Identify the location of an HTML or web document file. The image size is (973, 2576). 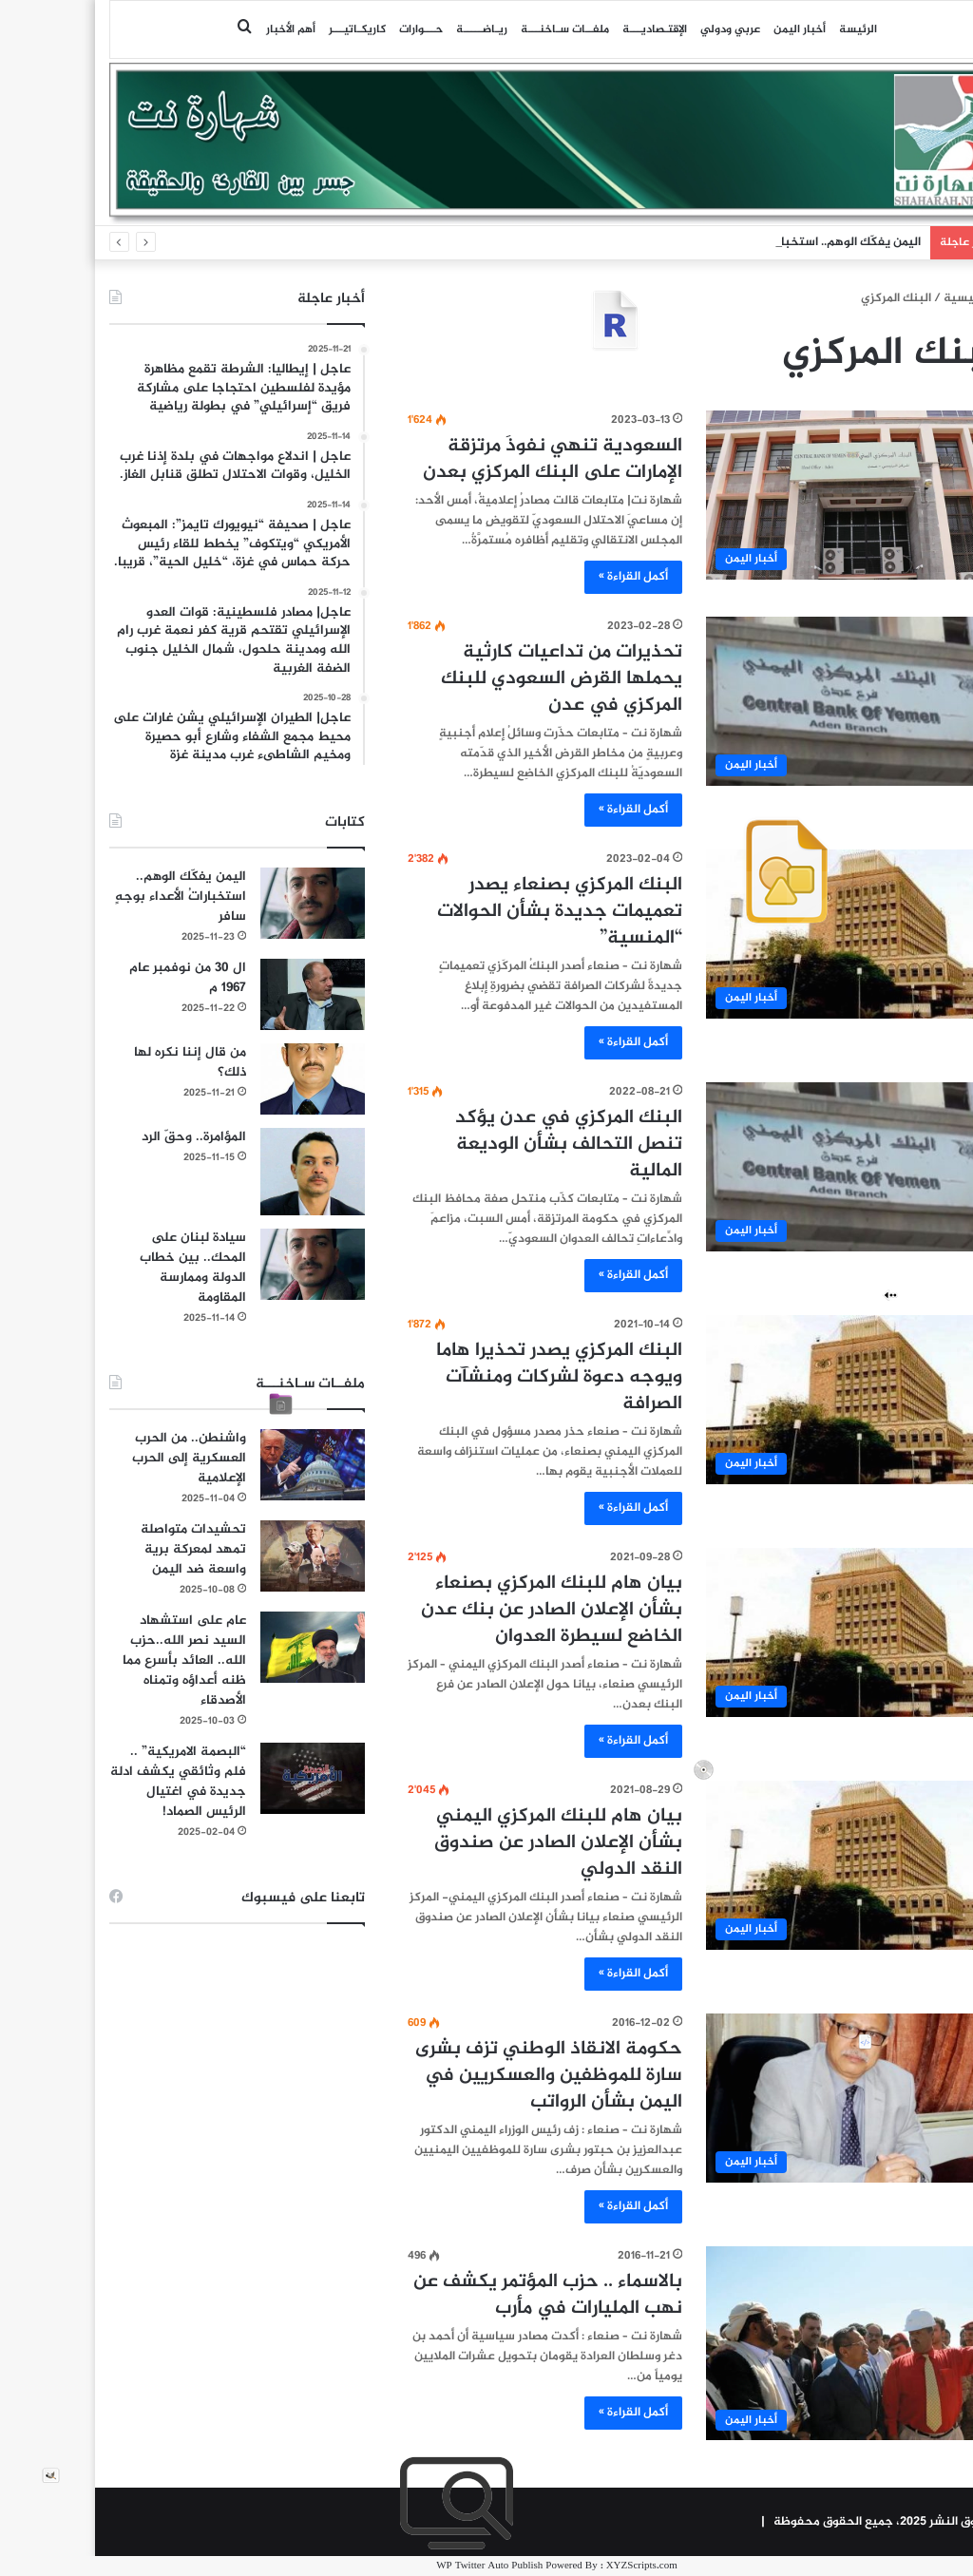
(865, 2041).